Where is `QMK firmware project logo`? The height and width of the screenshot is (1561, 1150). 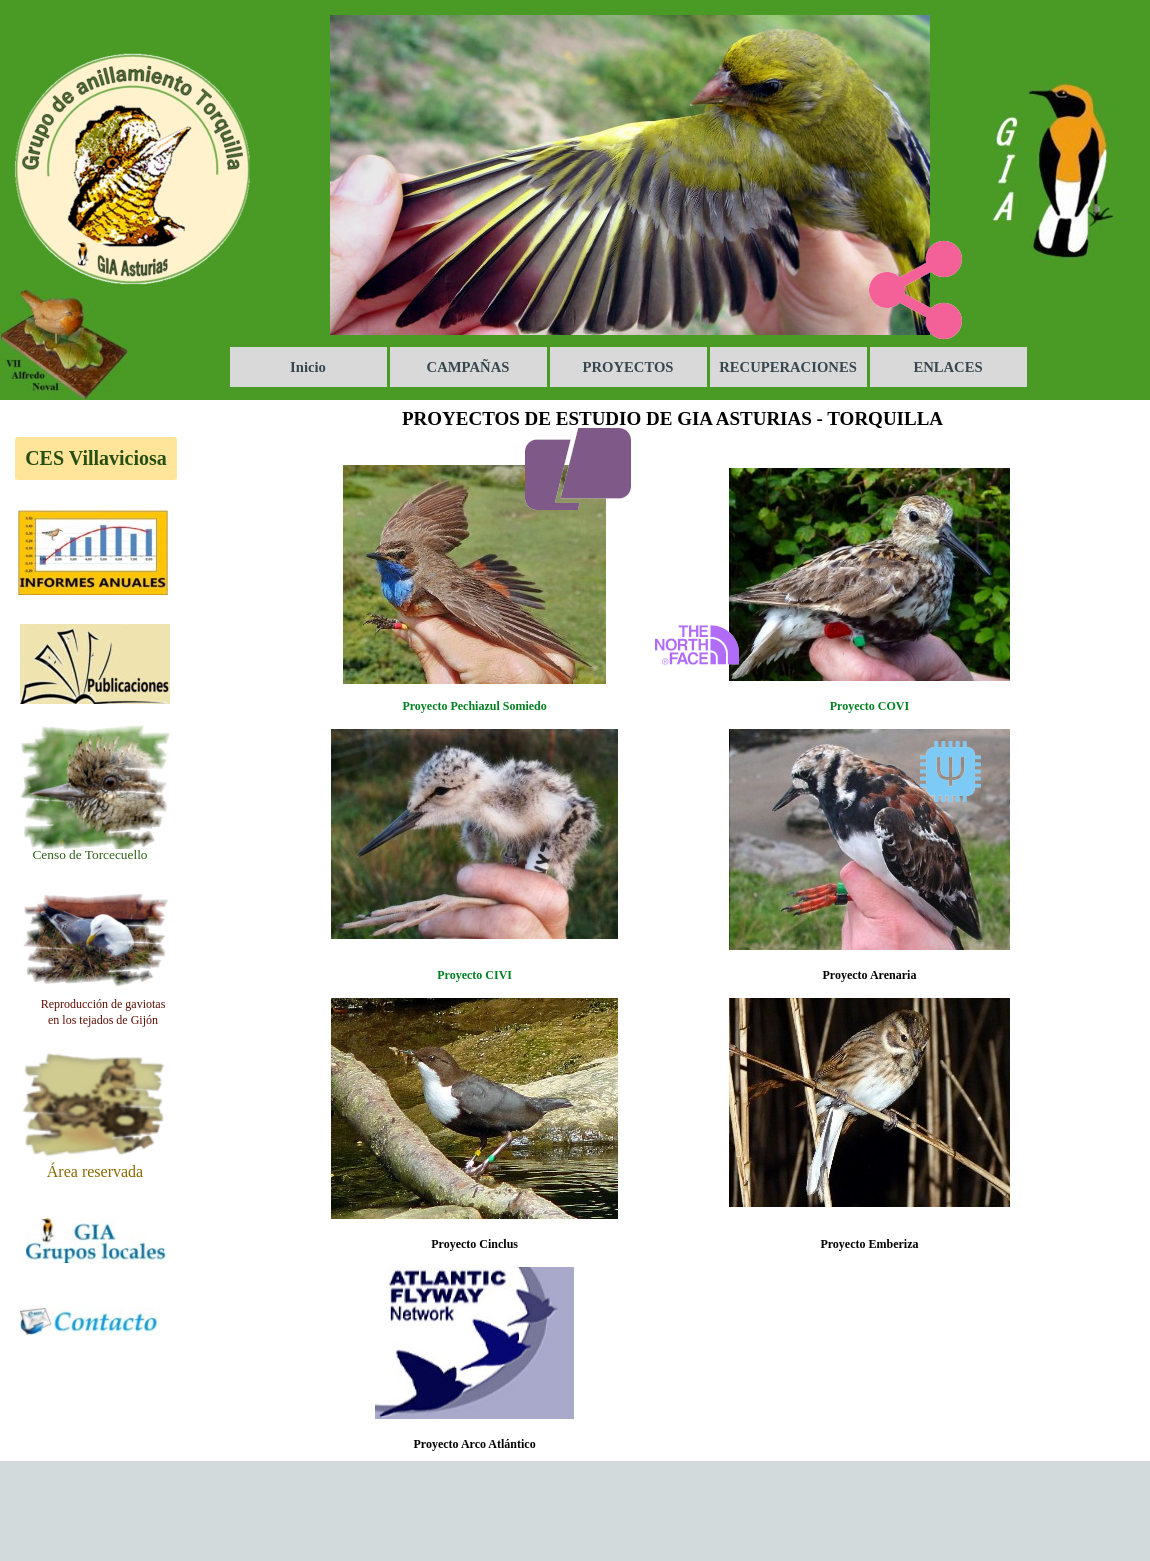
QMK firmware project logo is located at coordinates (950, 771).